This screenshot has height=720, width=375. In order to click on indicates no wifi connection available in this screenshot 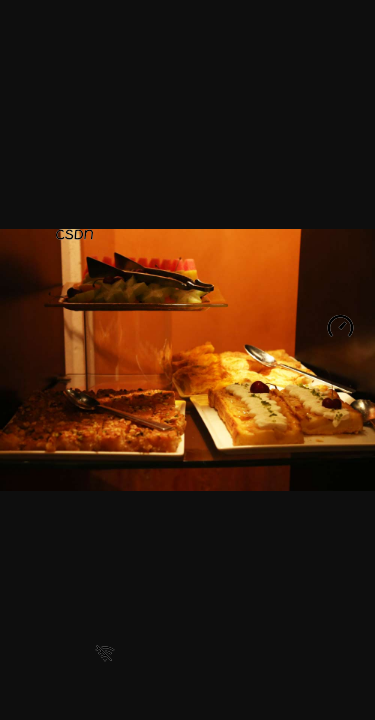, I will do `click(105, 654)`.